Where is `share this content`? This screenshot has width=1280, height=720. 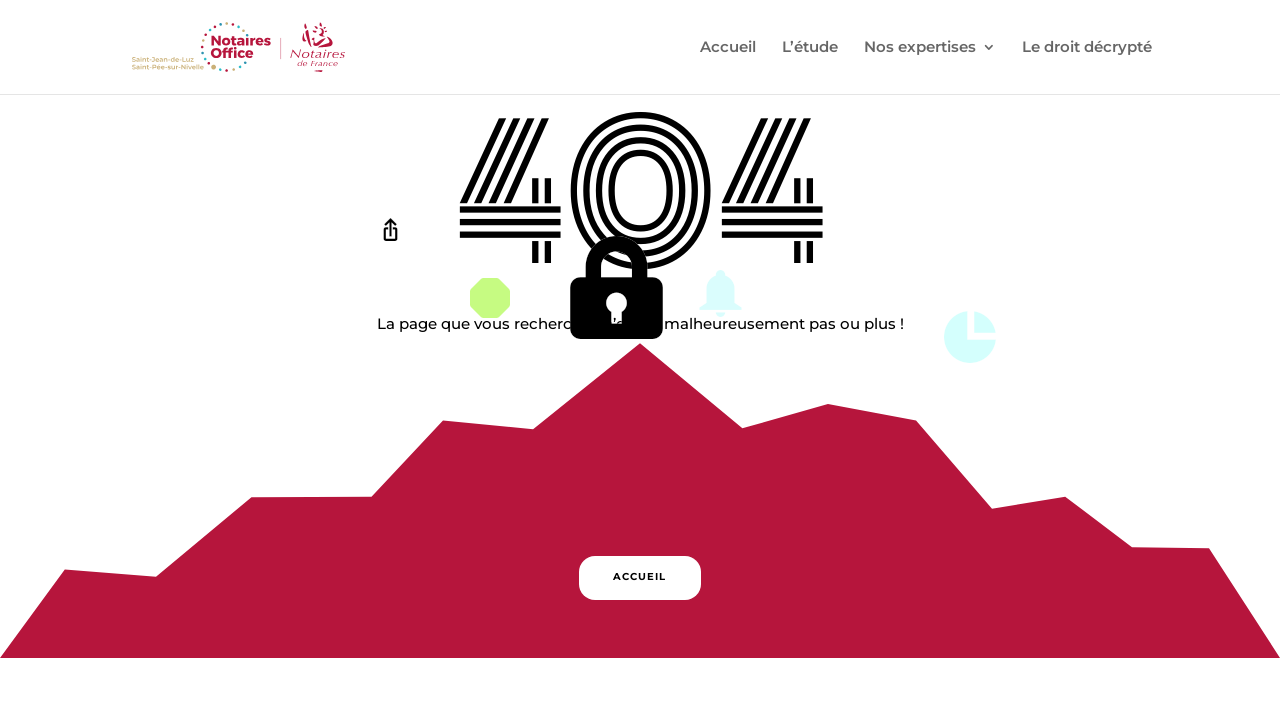 share this content is located at coordinates (390, 229).